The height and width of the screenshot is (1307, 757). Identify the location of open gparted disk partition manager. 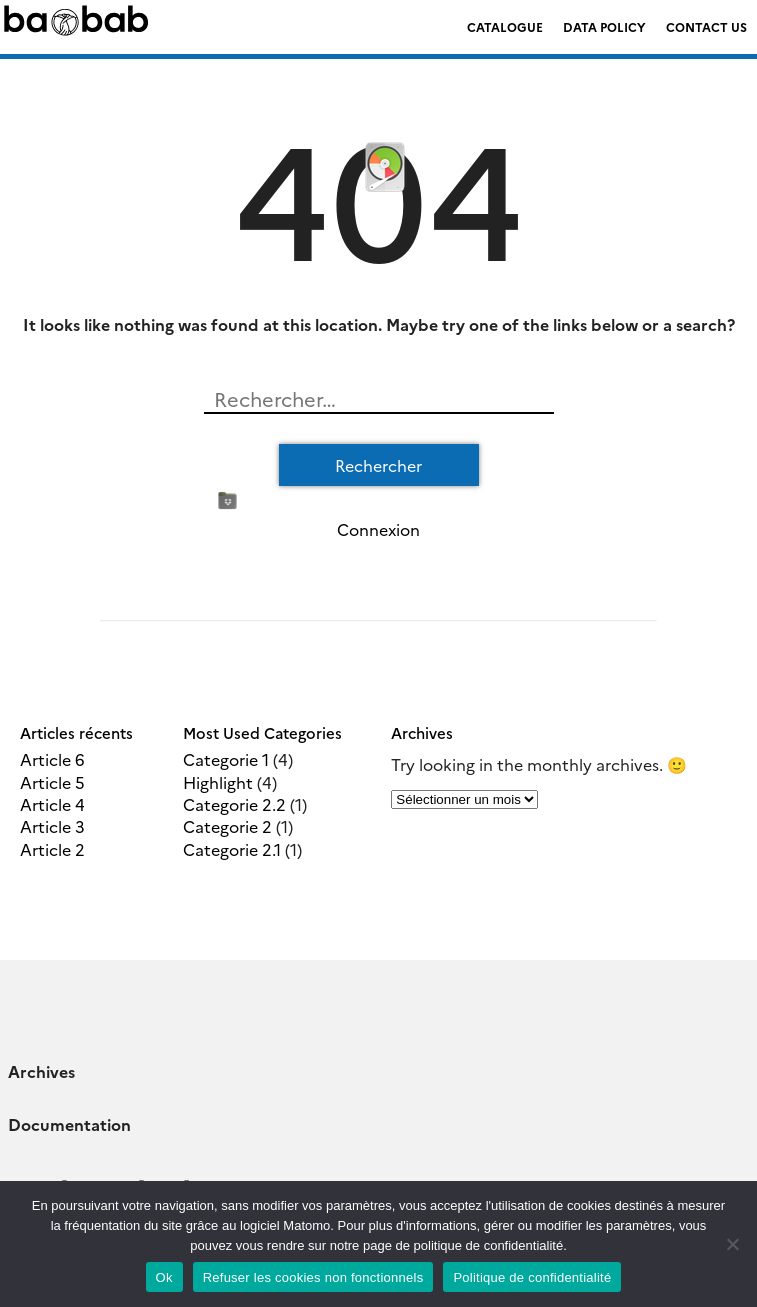
(385, 167).